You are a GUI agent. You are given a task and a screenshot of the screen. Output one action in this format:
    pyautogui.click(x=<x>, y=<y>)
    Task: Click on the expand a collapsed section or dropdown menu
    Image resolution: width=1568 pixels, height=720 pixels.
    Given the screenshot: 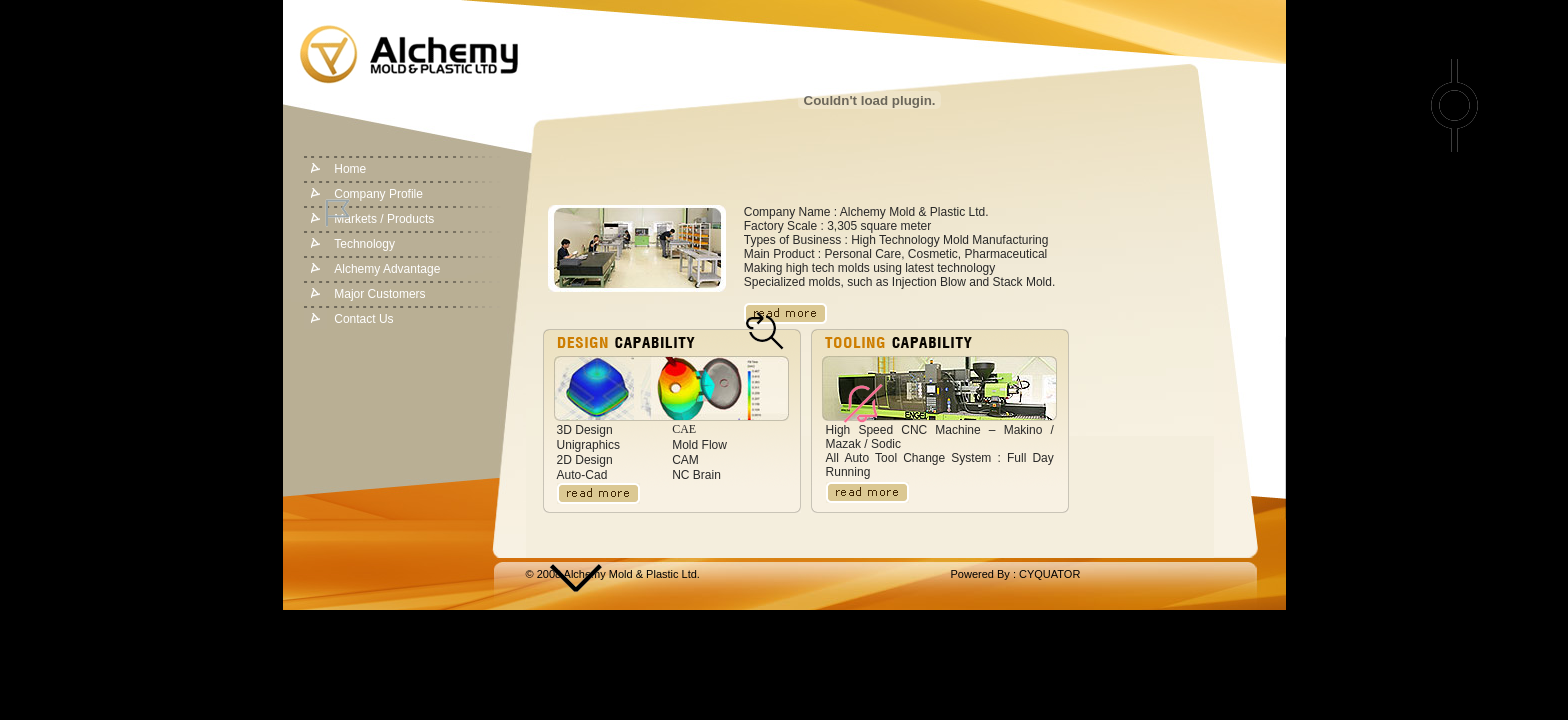 What is the action you would take?
    pyautogui.click(x=576, y=576)
    